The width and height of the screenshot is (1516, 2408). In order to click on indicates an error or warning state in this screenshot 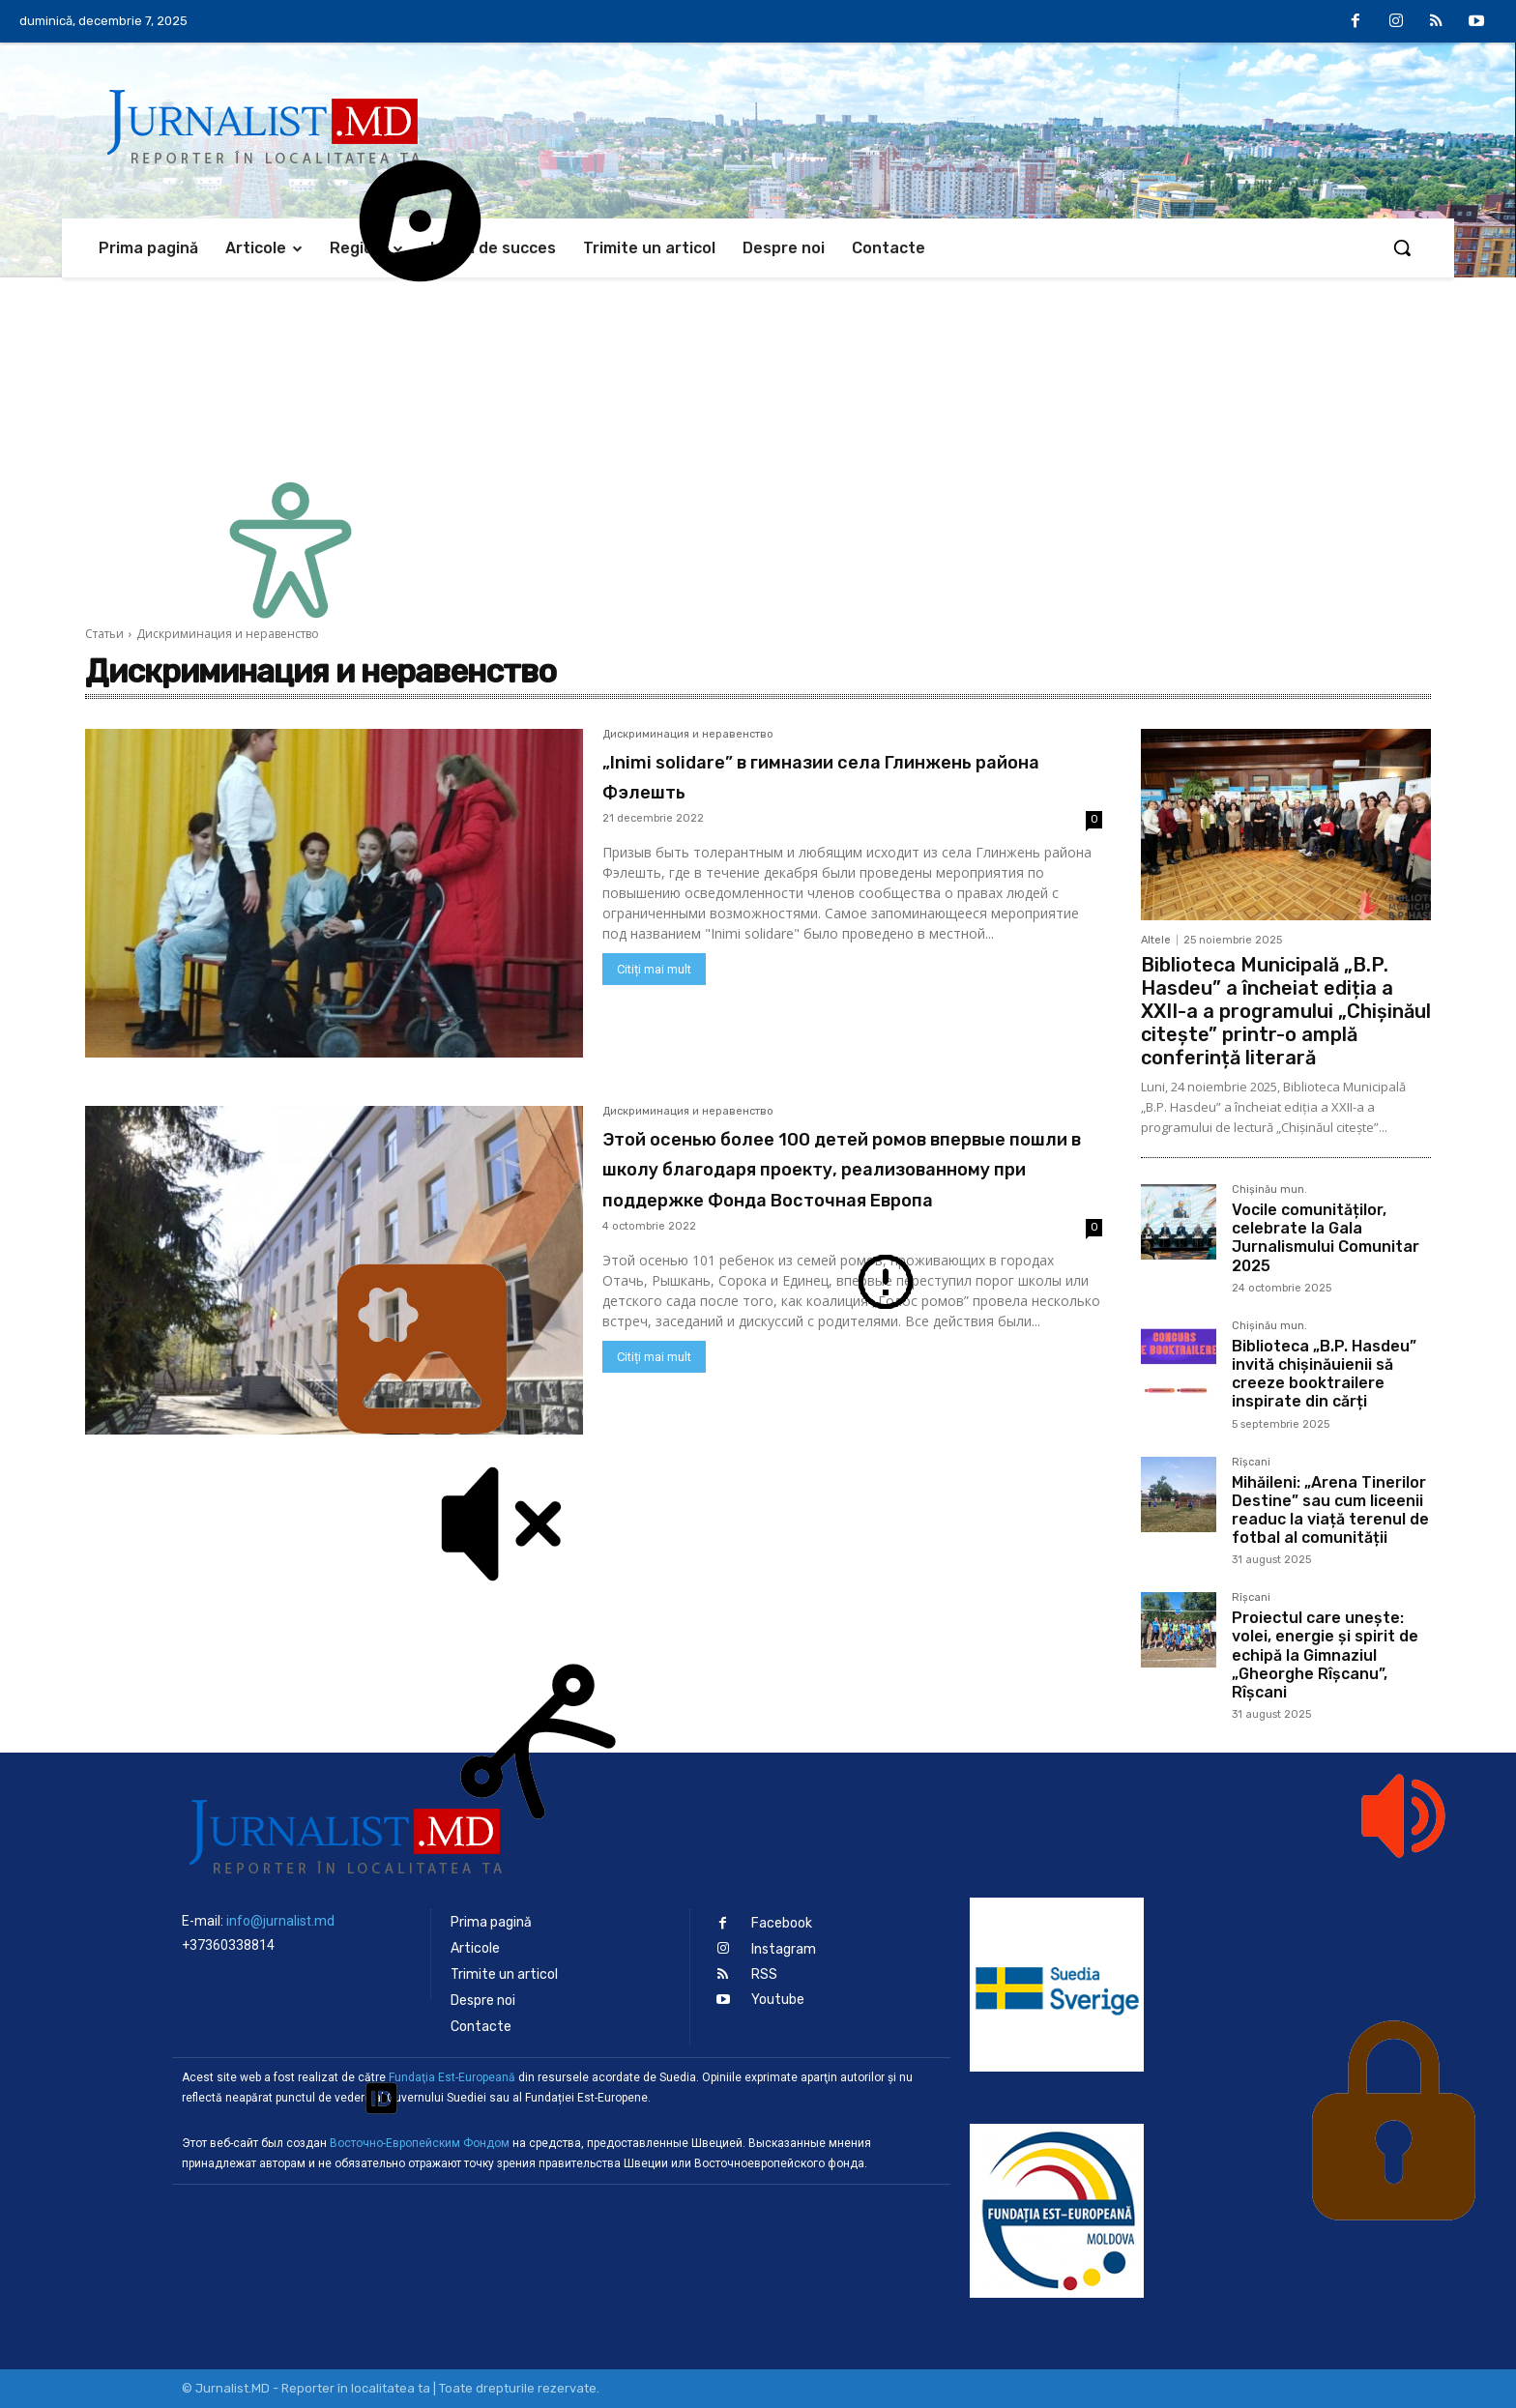, I will do `click(886, 1282)`.